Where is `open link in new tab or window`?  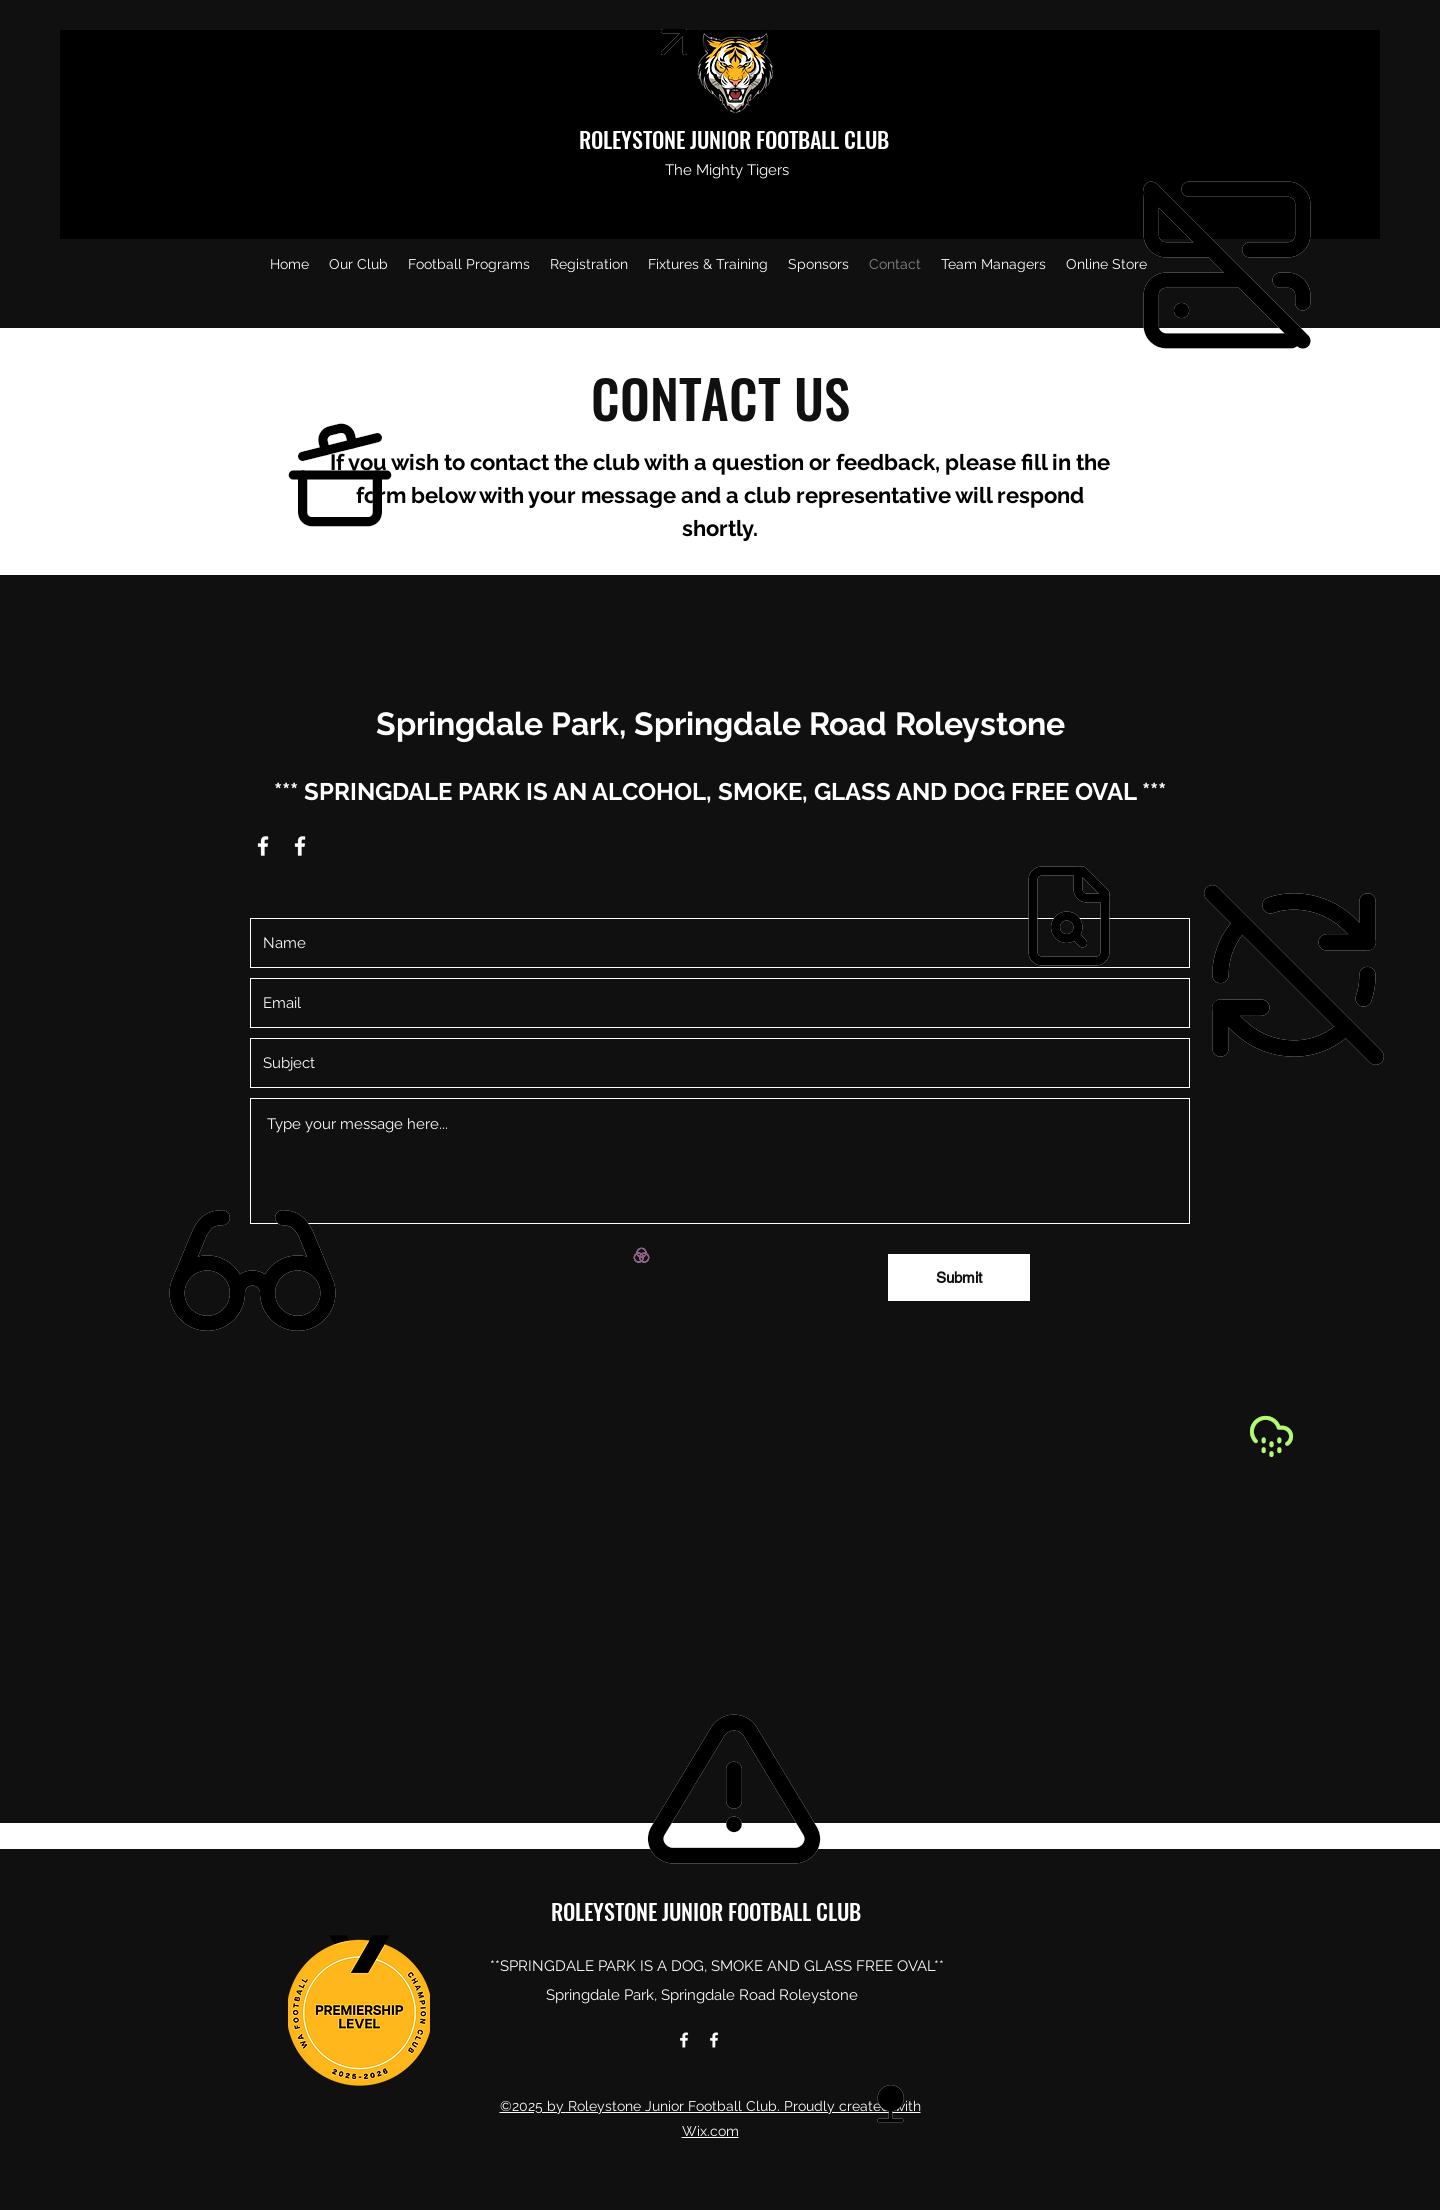
open link in new tab or window is located at coordinates (674, 42).